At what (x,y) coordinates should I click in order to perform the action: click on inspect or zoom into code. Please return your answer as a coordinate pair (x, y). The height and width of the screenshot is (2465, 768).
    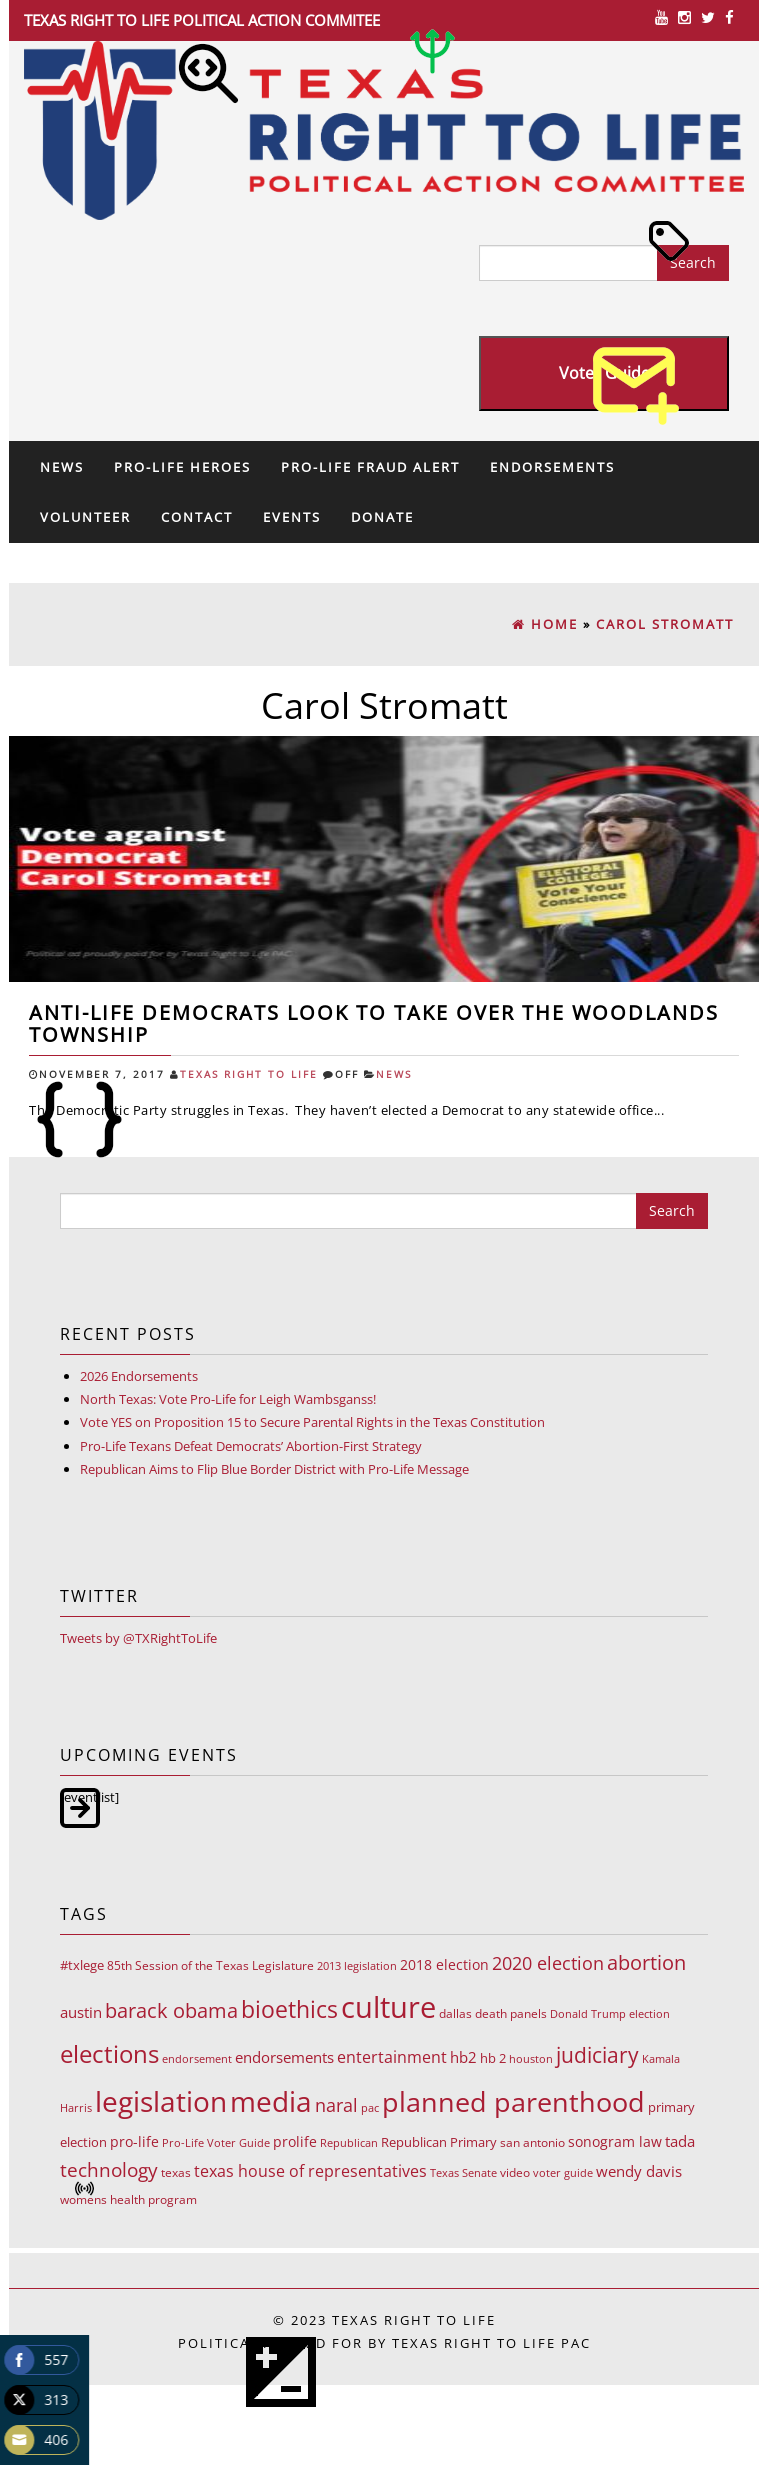
    Looking at the image, I should click on (208, 73).